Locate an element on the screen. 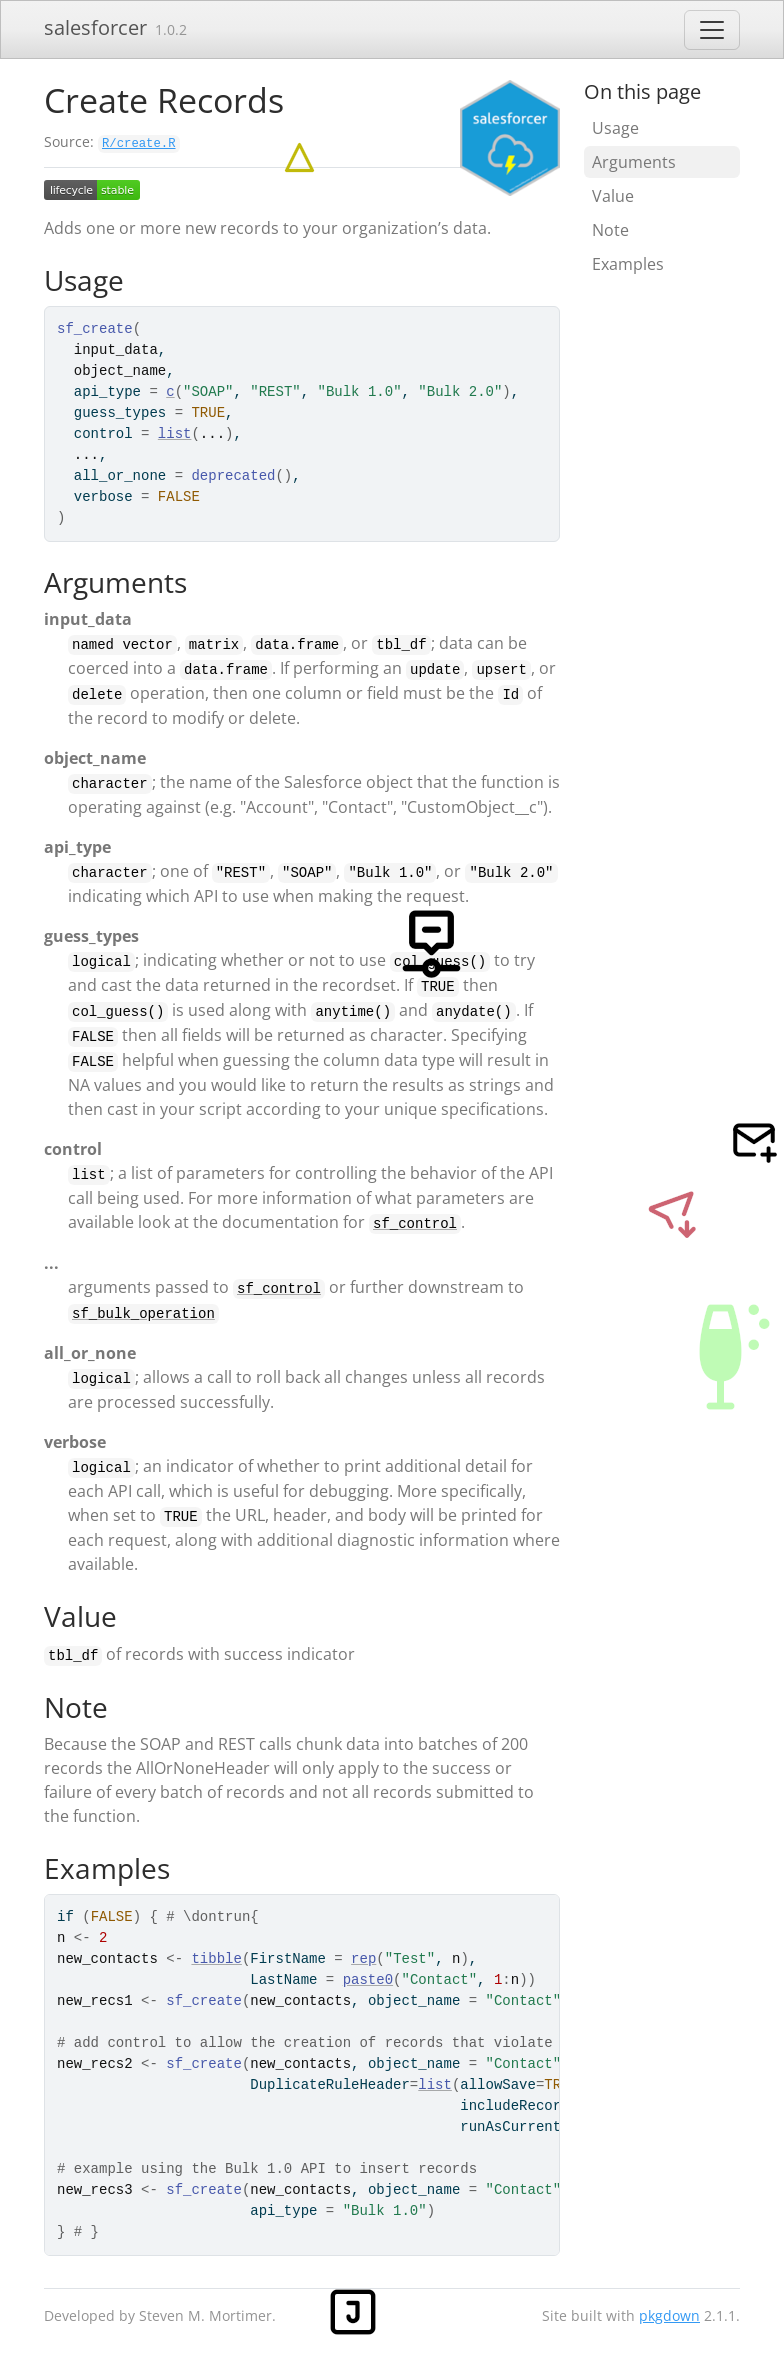 This screenshot has height=2358, width=784. remove an event from the timeline is located at coordinates (431, 942).